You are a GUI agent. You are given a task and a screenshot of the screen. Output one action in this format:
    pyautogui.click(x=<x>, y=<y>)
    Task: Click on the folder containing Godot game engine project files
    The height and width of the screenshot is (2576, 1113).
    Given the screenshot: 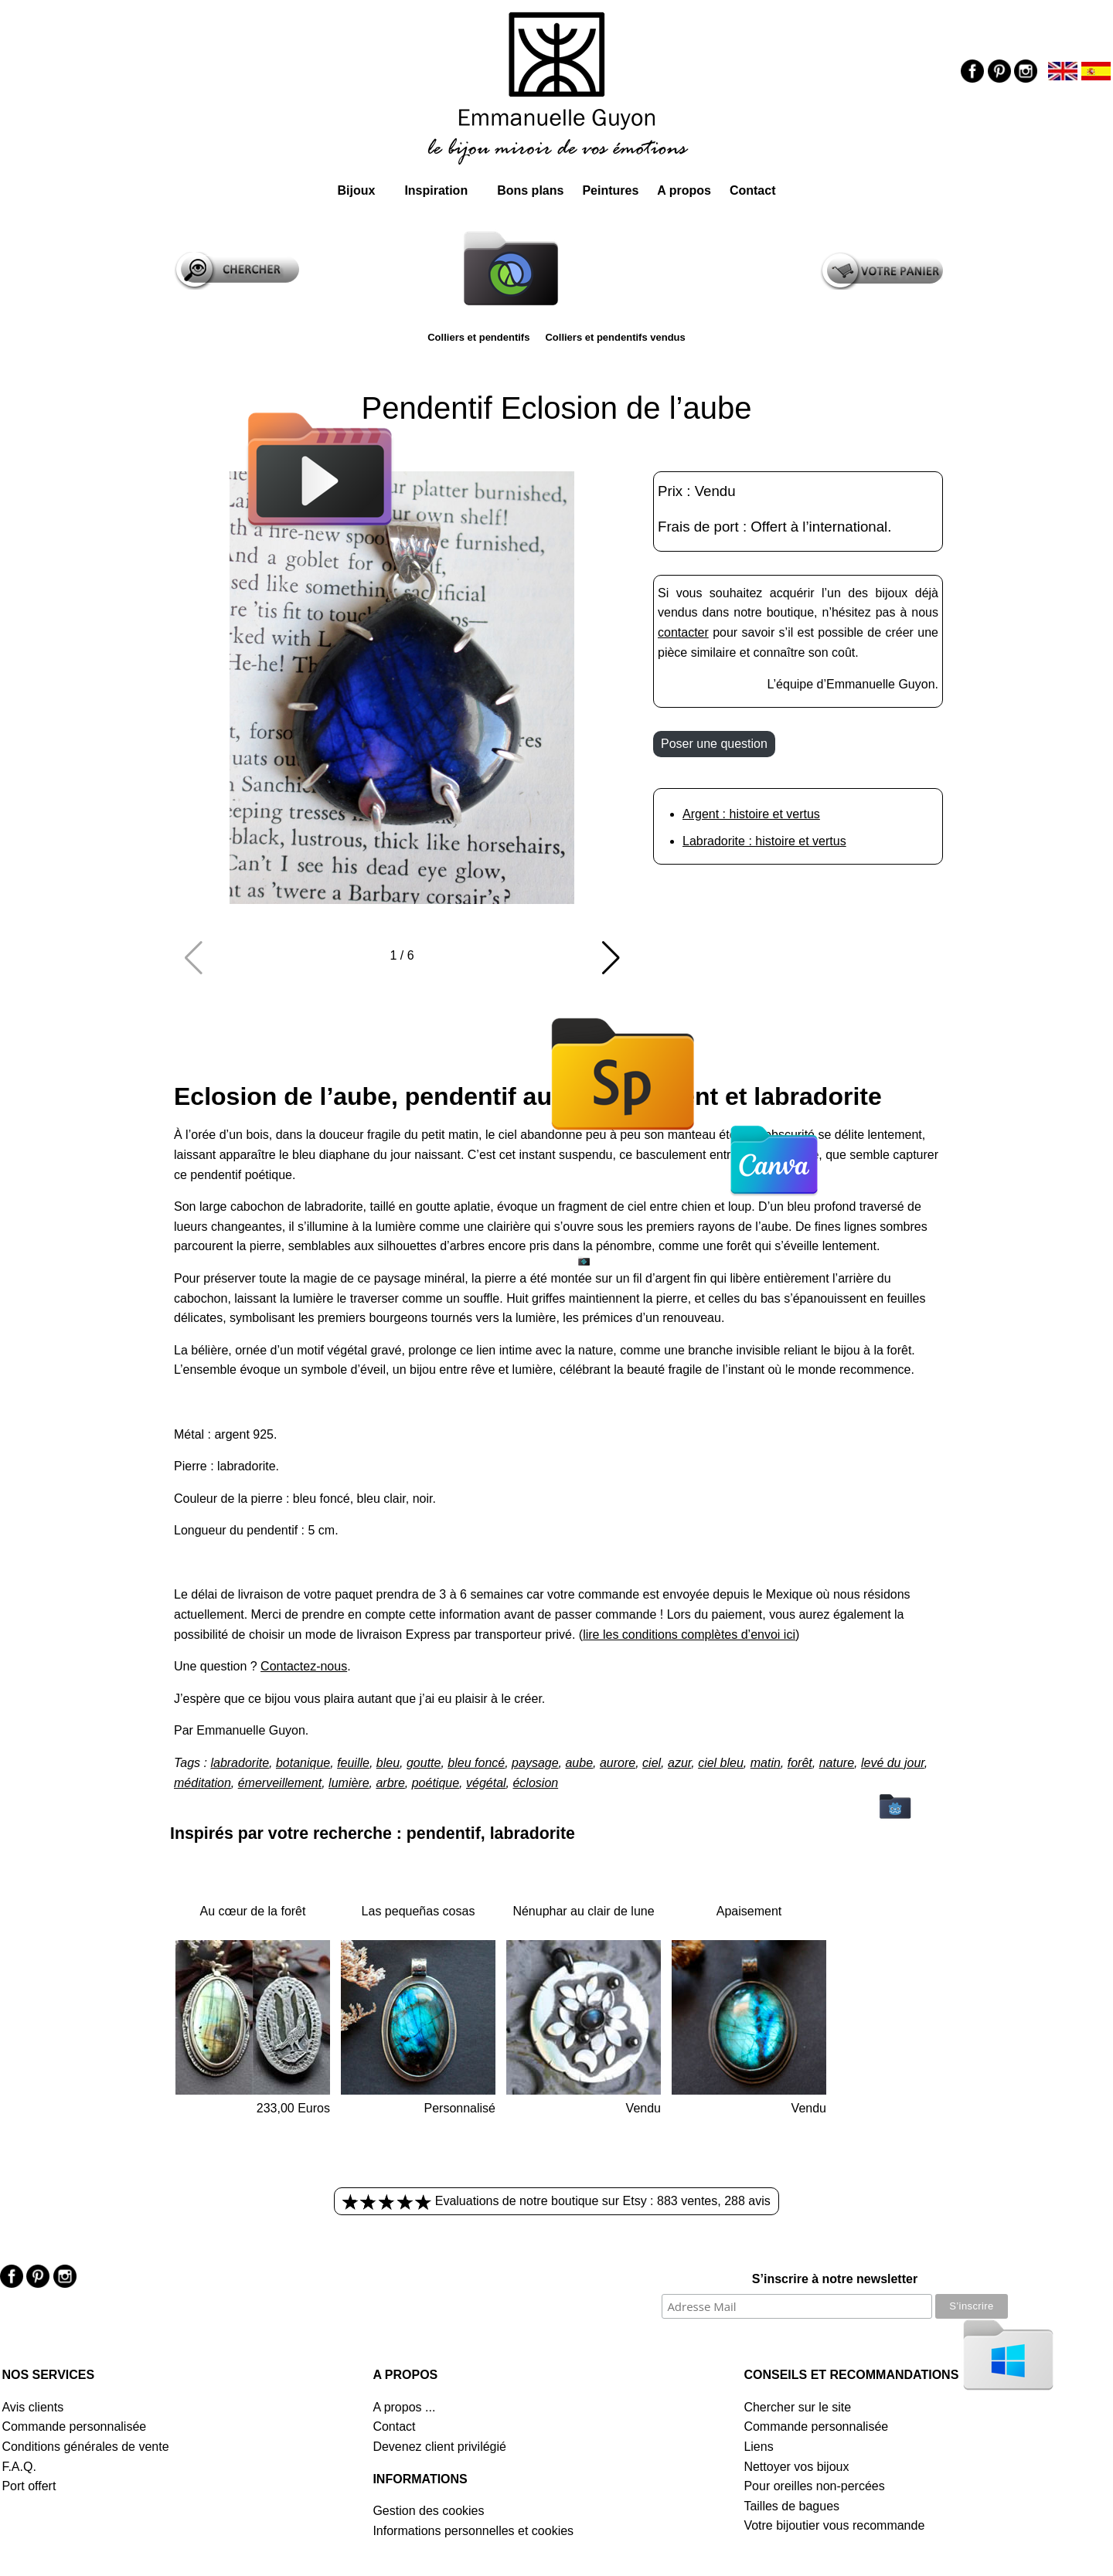 What is the action you would take?
    pyautogui.click(x=895, y=1807)
    